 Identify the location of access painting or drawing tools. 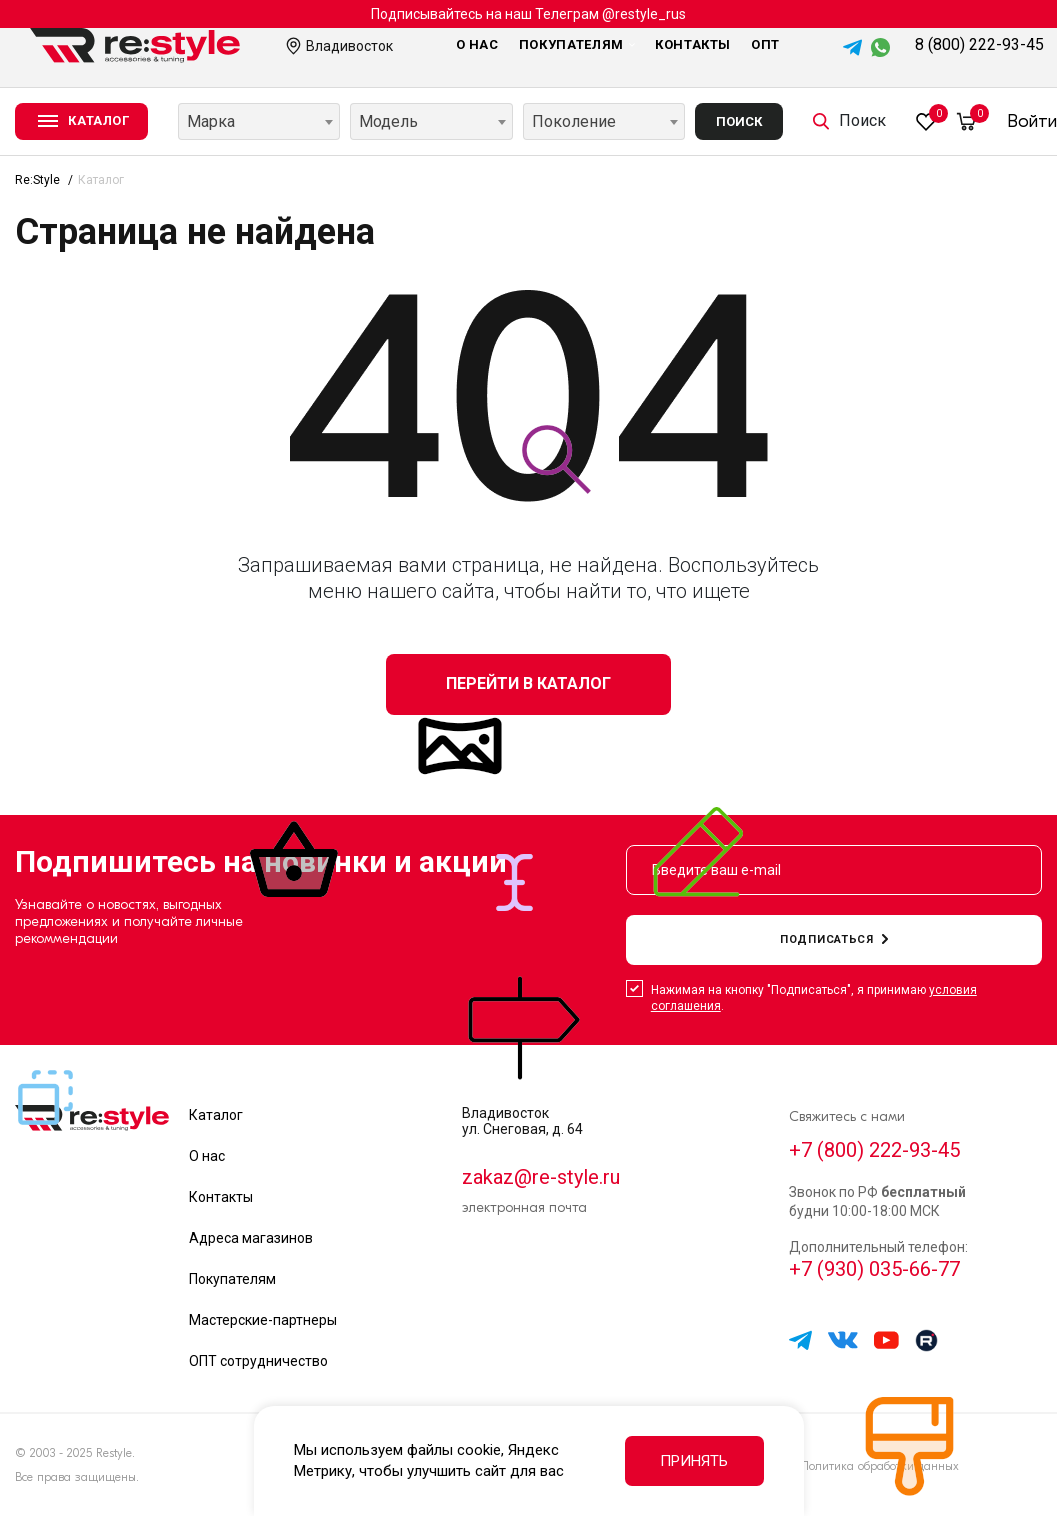
(909, 1444).